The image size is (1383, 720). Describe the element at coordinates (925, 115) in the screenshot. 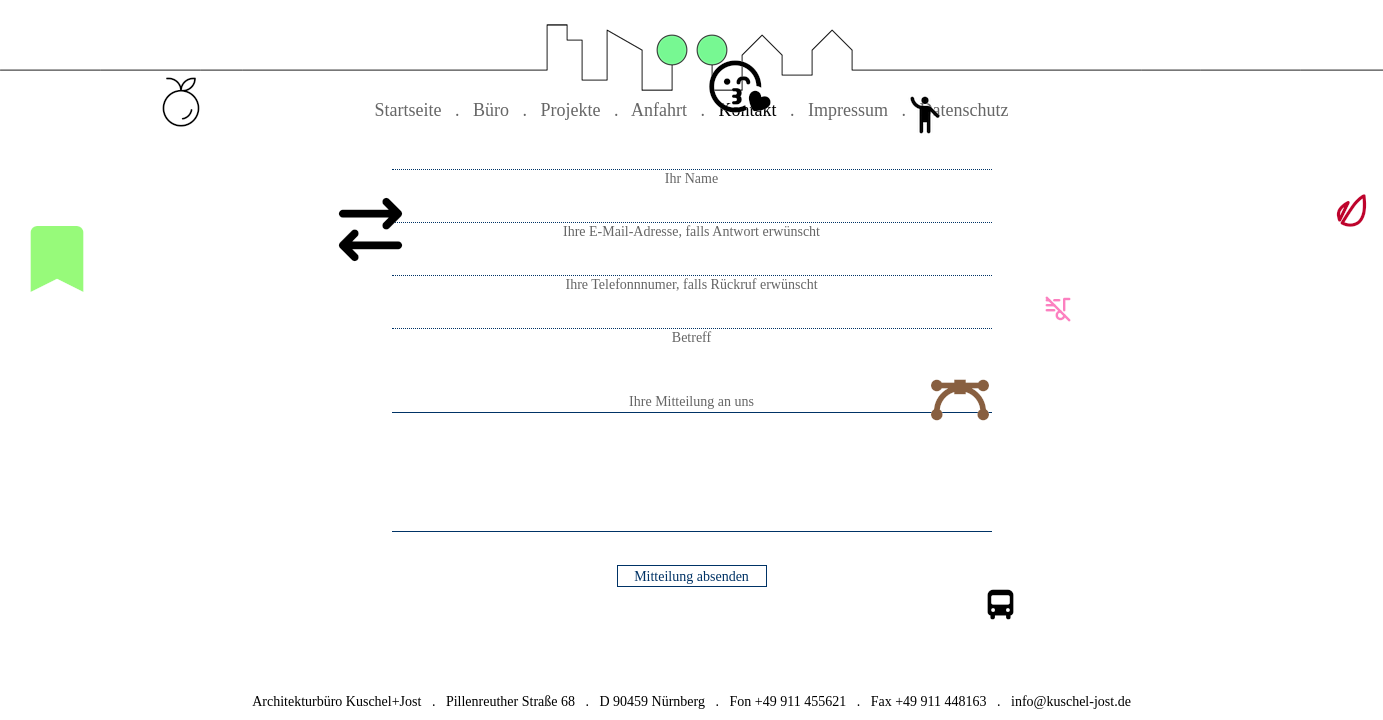

I see `access social or people-related features` at that location.